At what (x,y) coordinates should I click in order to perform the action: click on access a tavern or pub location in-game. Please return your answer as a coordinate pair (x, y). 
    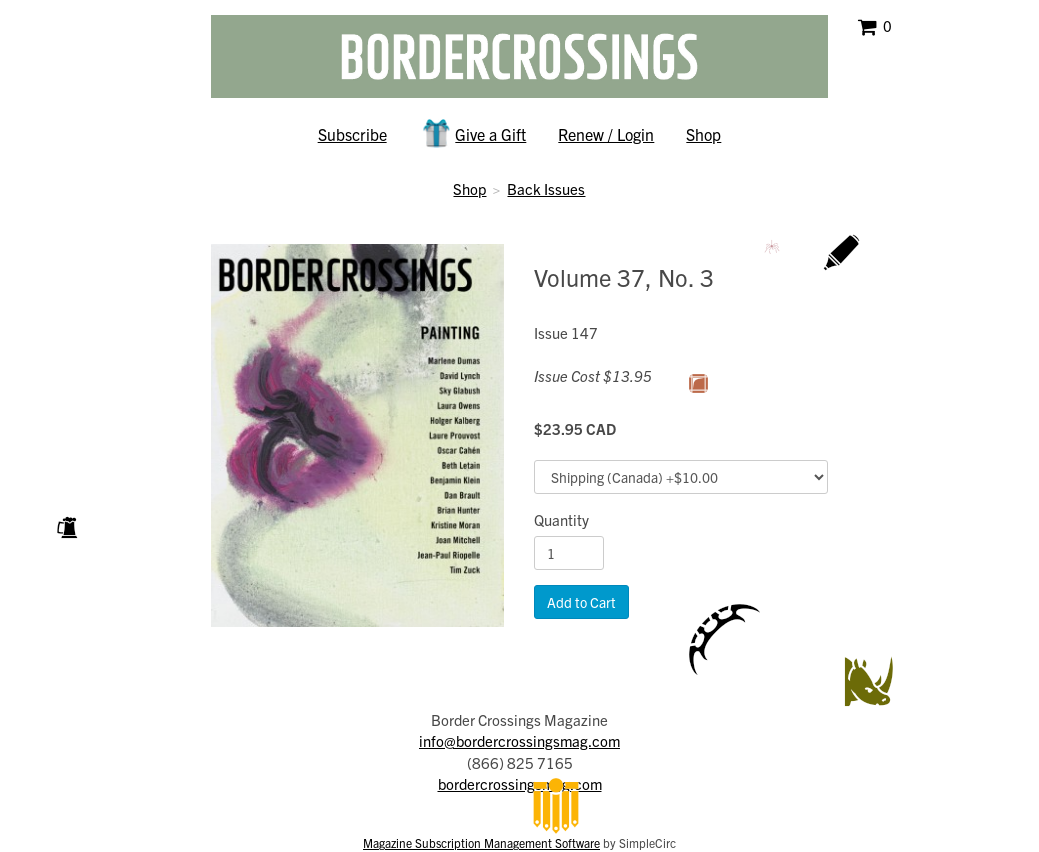
    Looking at the image, I should click on (67, 527).